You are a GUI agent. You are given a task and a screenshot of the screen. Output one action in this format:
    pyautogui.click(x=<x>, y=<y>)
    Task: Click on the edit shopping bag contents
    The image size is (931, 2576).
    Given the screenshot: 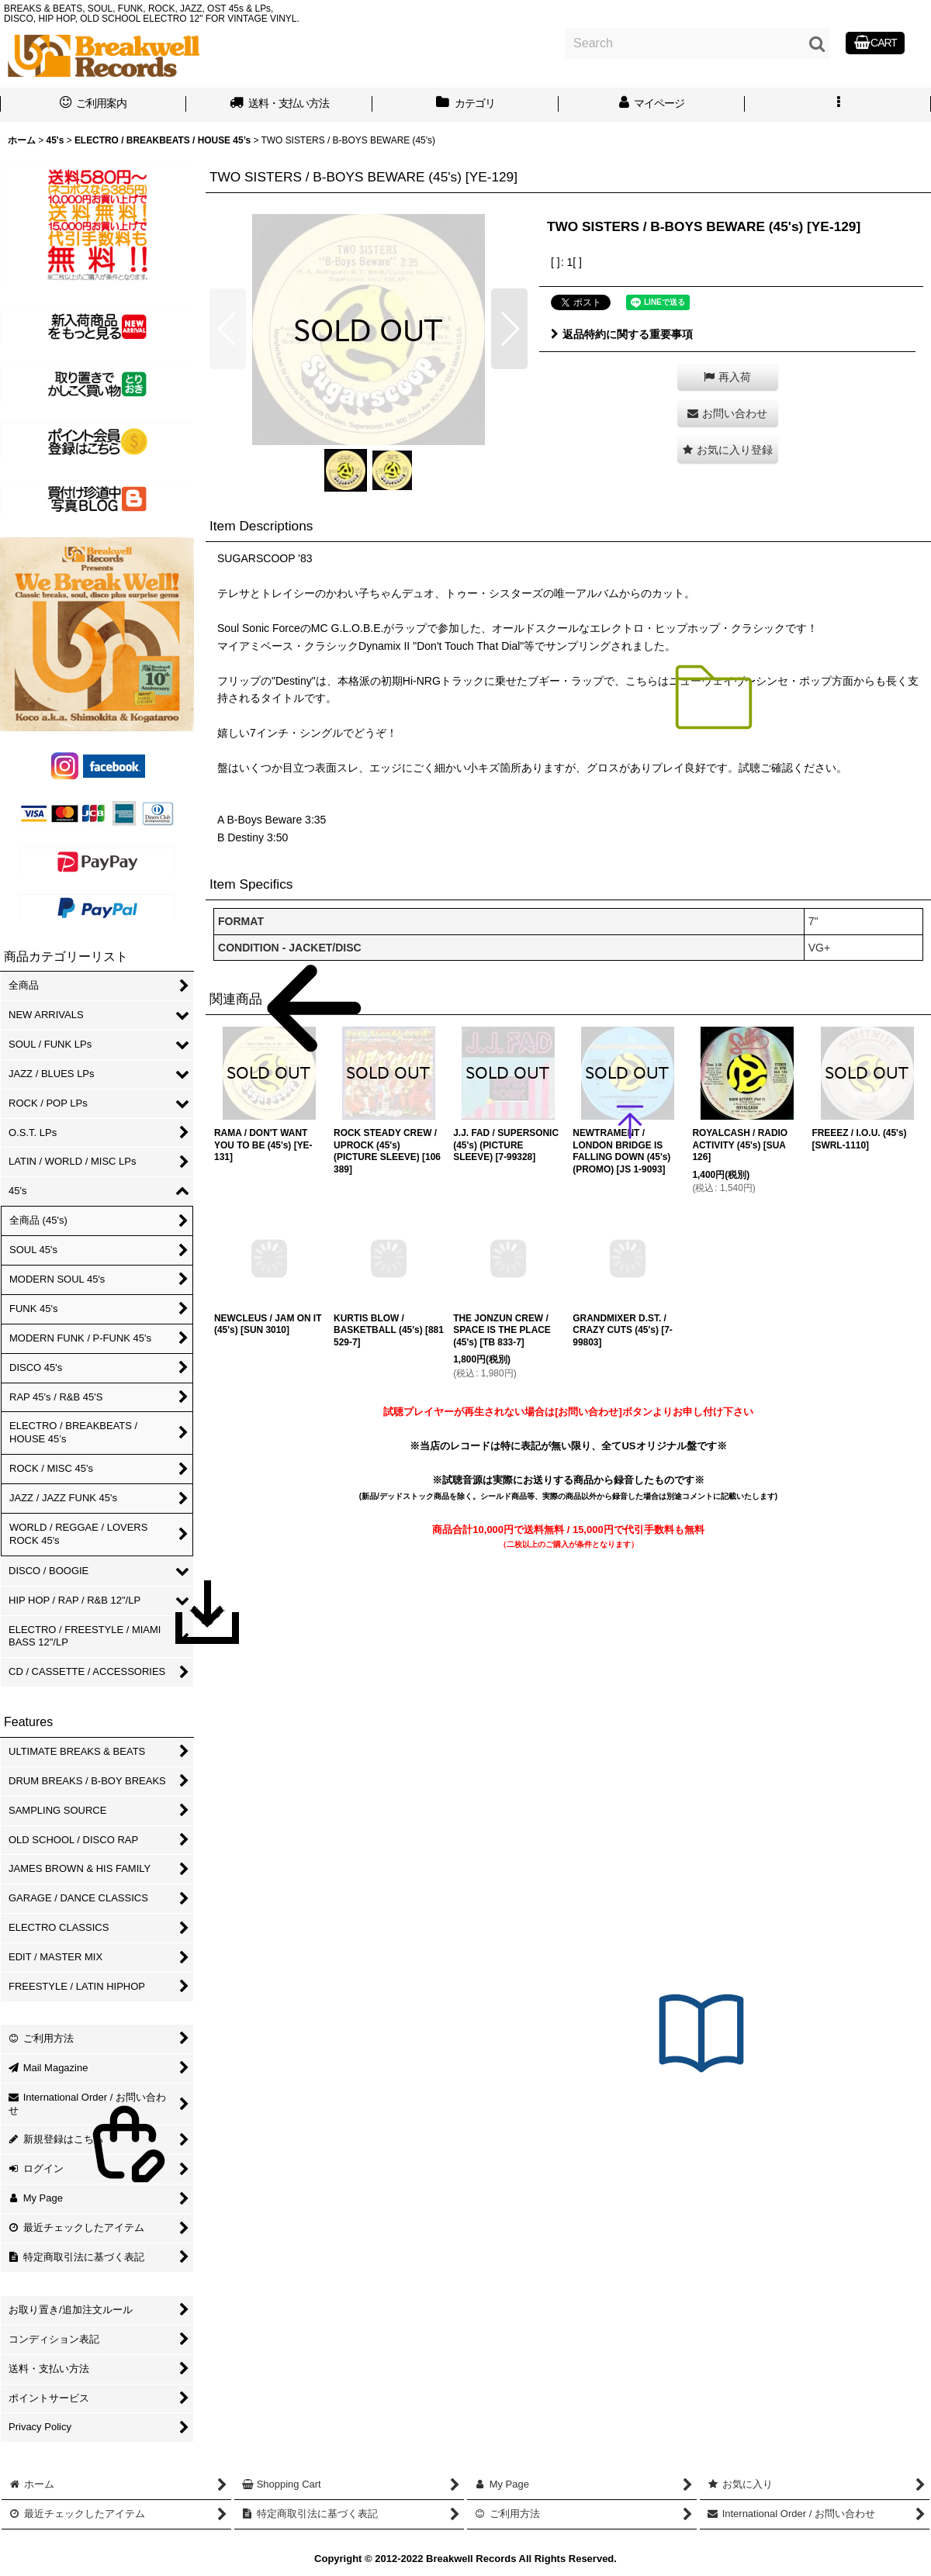 What is the action you would take?
    pyautogui.click(x=124, y=2142)
    